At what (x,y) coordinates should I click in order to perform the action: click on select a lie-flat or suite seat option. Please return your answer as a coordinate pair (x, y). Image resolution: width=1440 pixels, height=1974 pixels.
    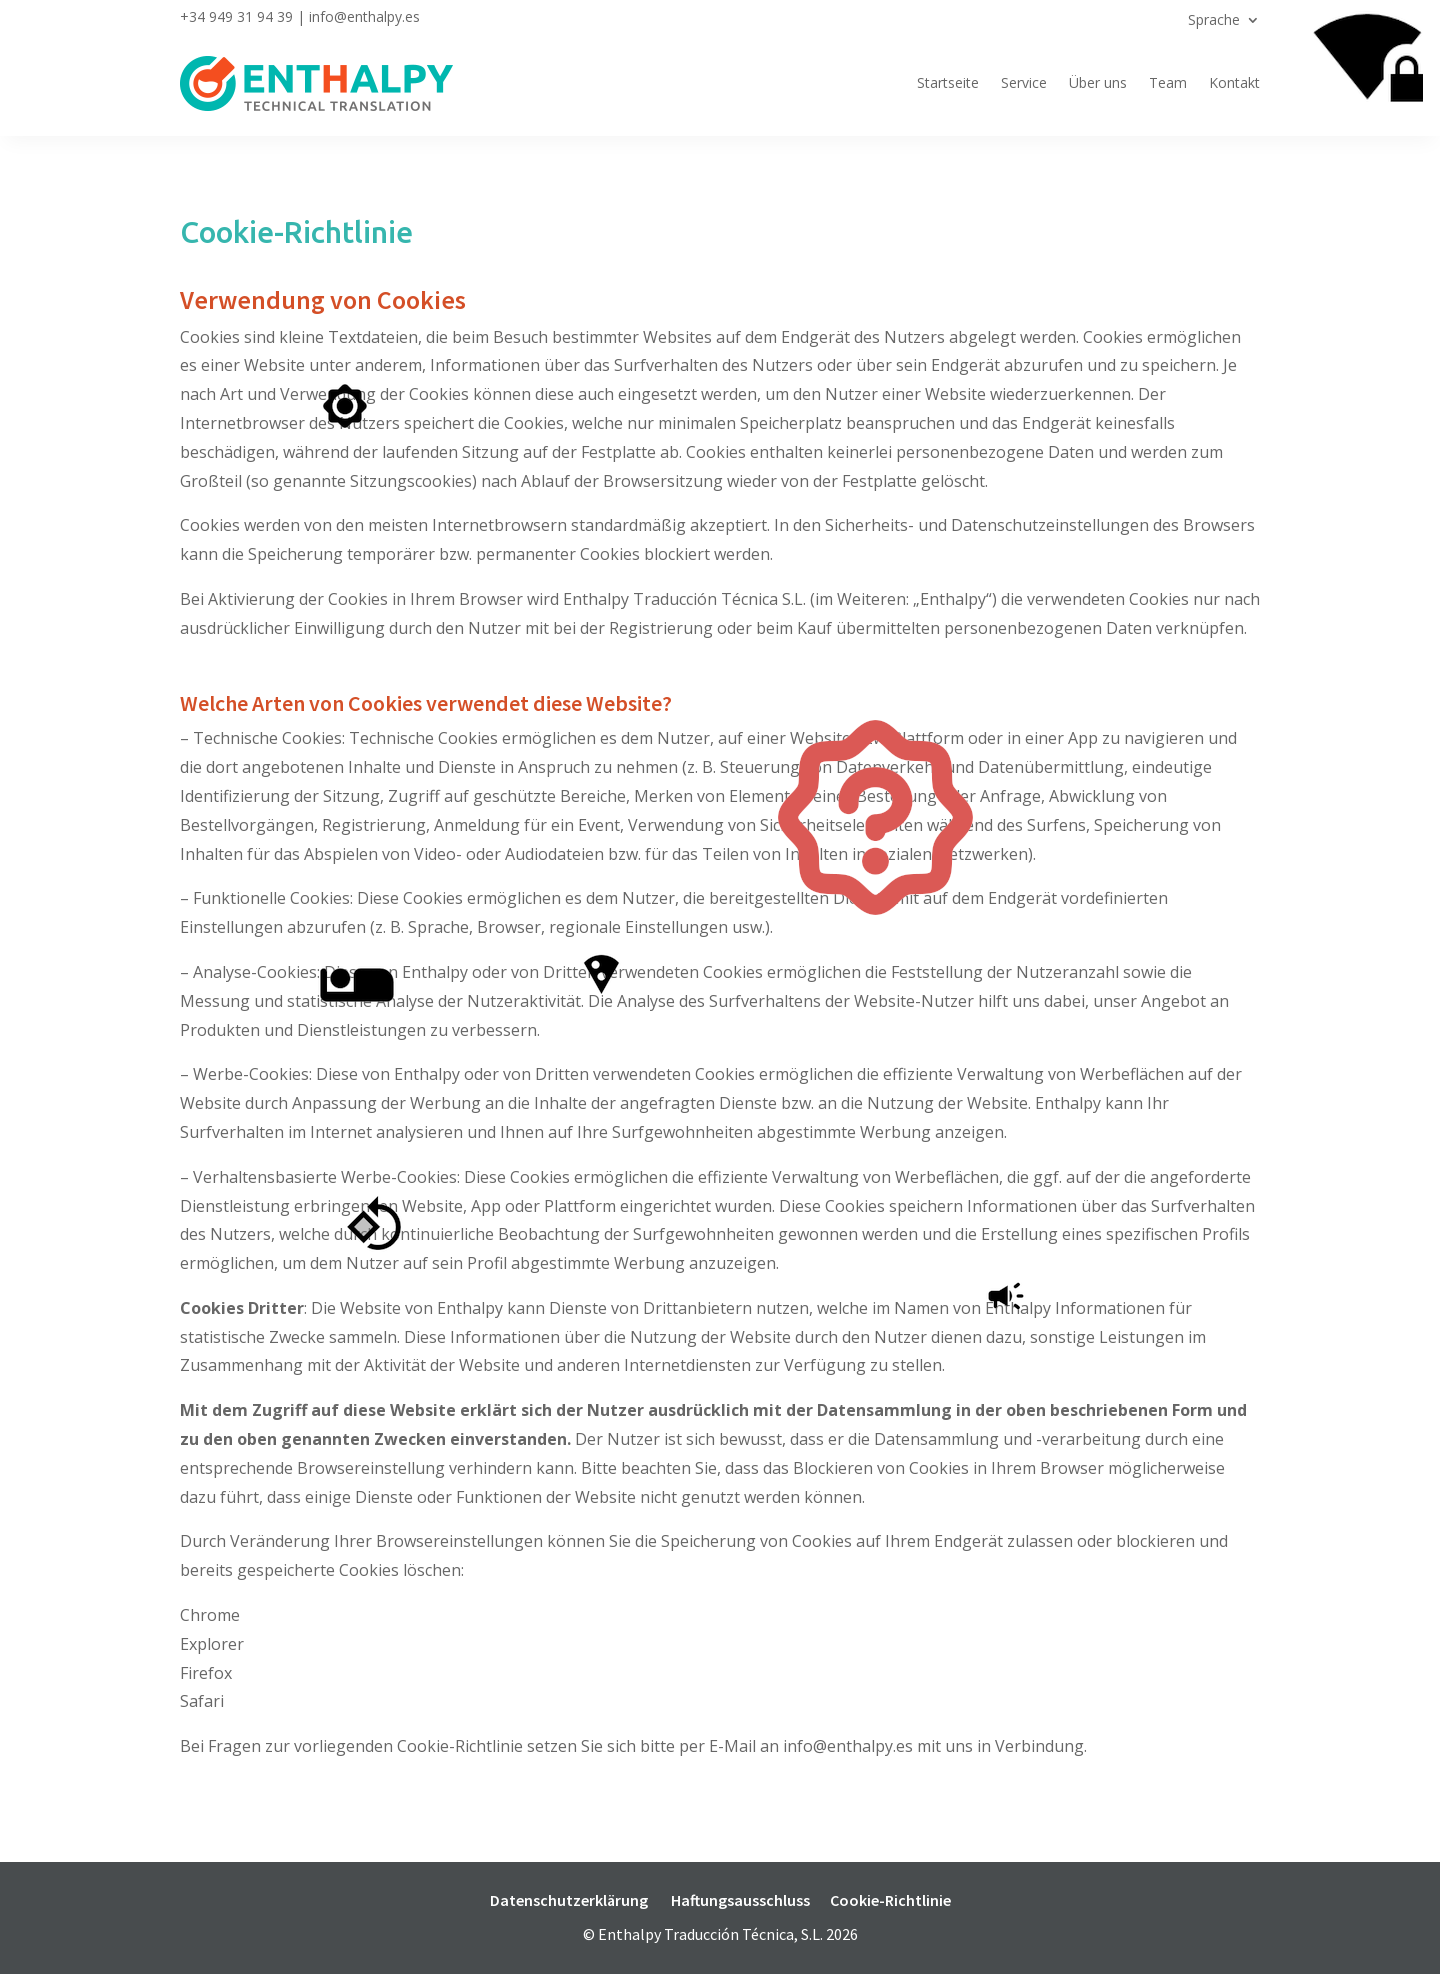
    Looking at the image, I should click on (357, 985).